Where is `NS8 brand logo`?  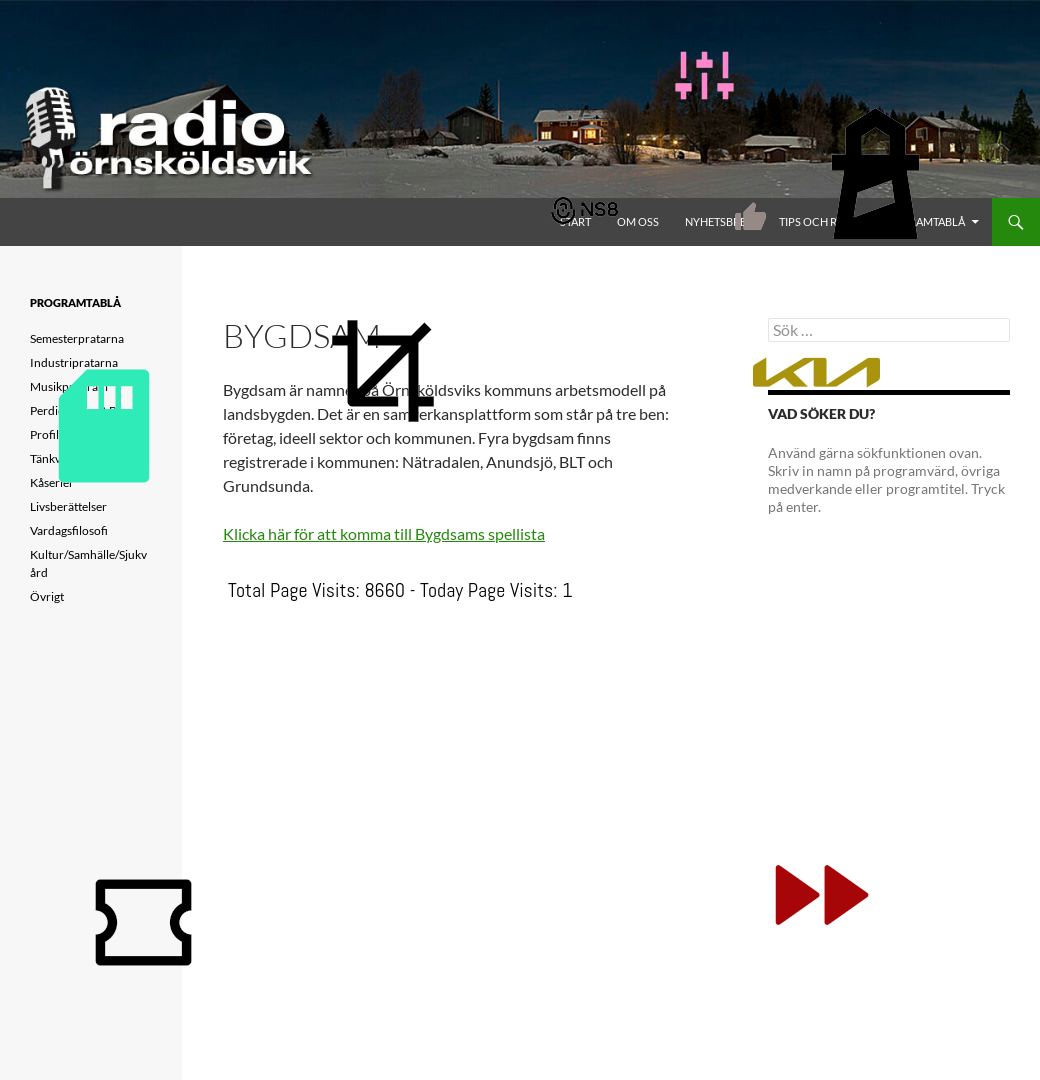
NS8 brand logo is located at coordinates (584, 210).